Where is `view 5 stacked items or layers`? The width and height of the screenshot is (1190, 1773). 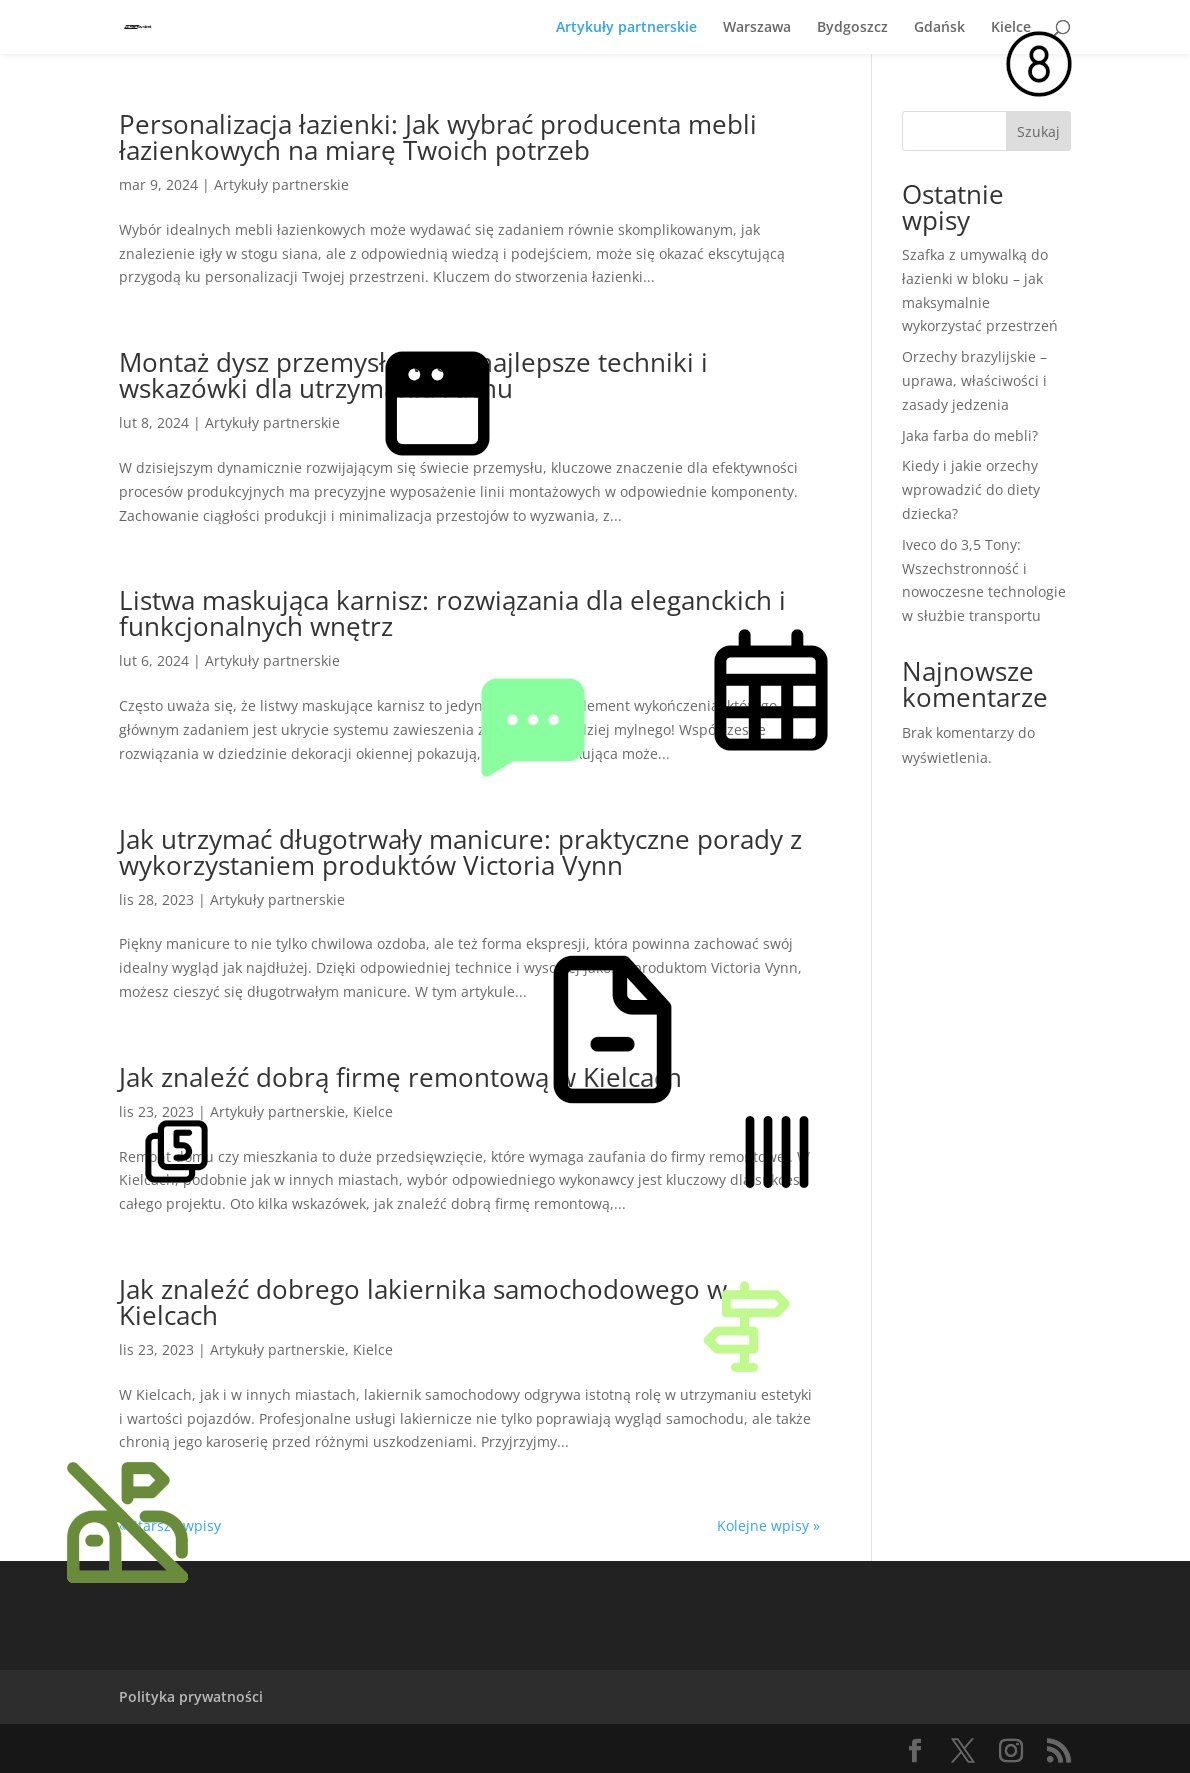
view 5 stacked items or layers is located at coordinates (176, 1151).